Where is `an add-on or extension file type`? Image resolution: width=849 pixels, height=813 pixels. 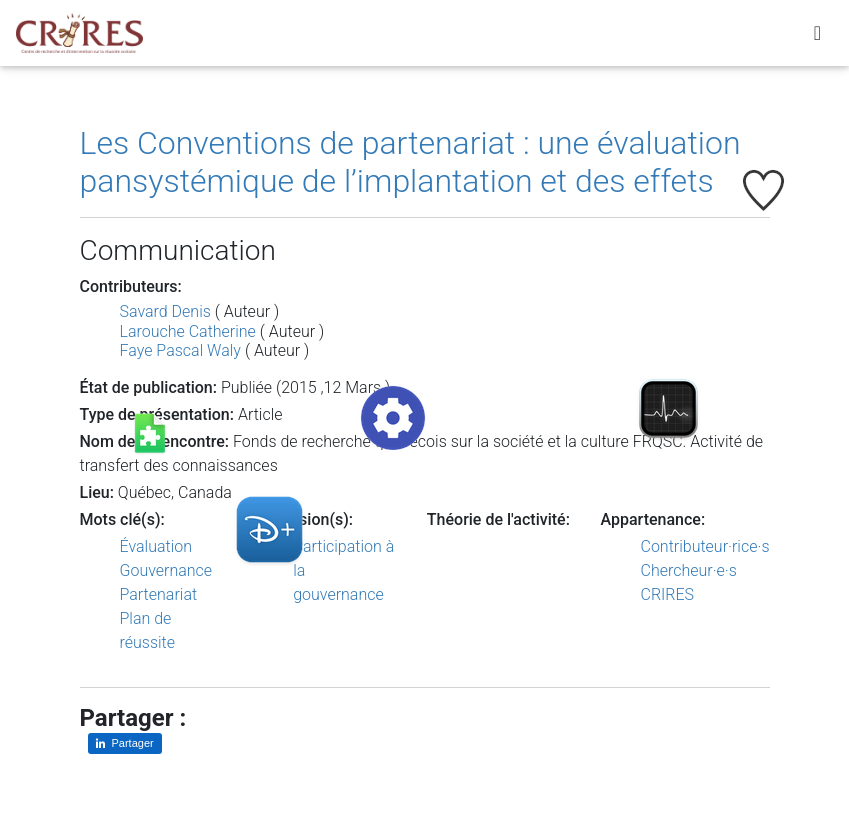 an add-on or extension file type is located at coordinates (150, 434).